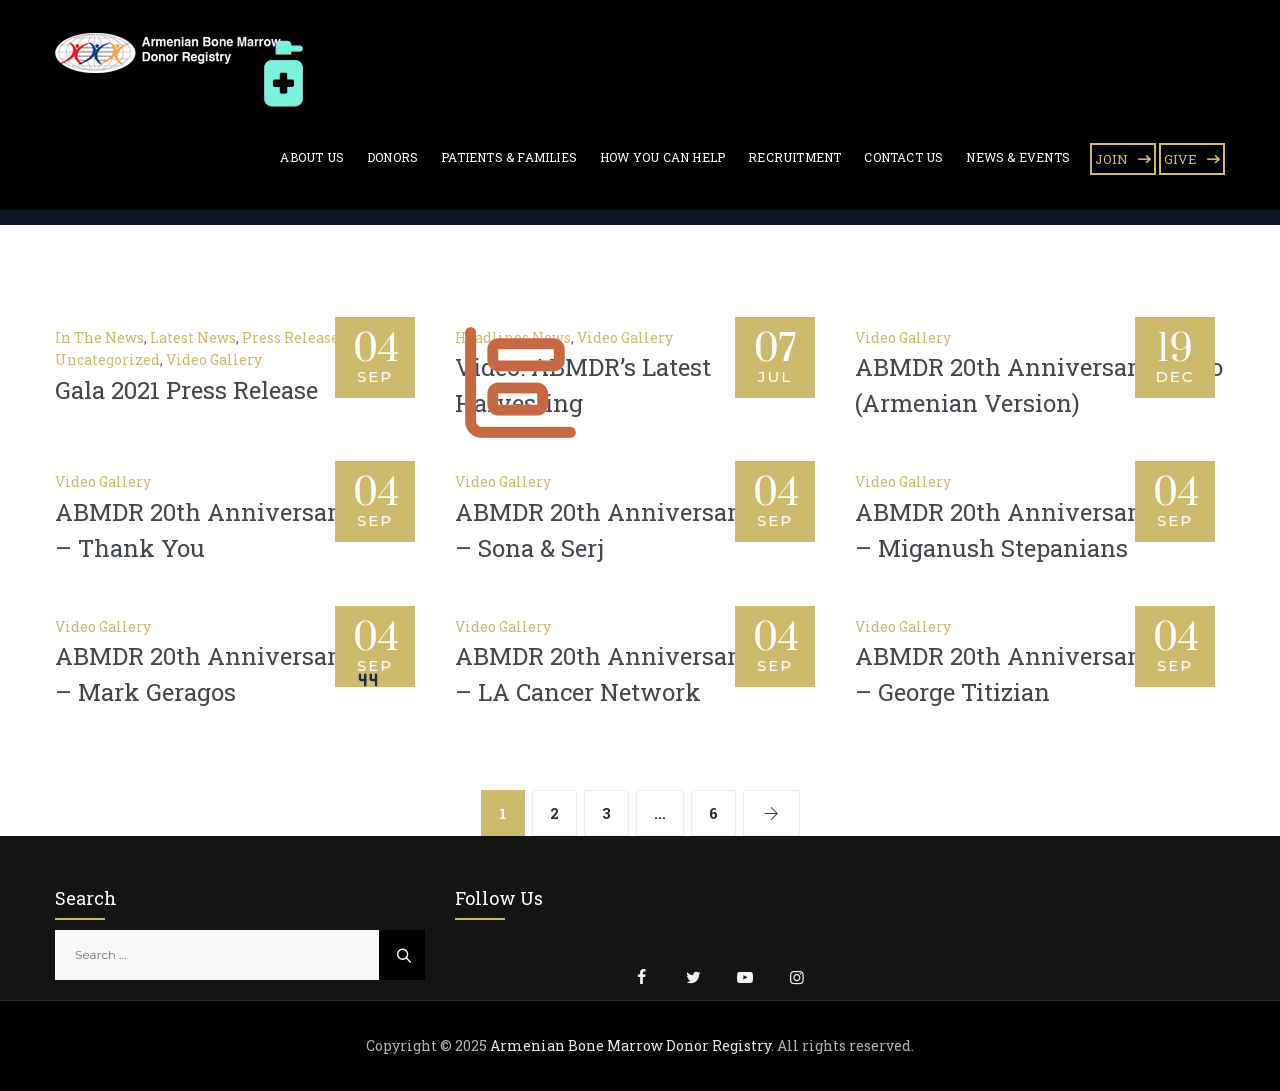 Image resolution: width=1280 pixels, height=1091 pixels. Describe the element at coordinates (520, 382) in the screenshot. I see `view analytics or statistics` at that location.